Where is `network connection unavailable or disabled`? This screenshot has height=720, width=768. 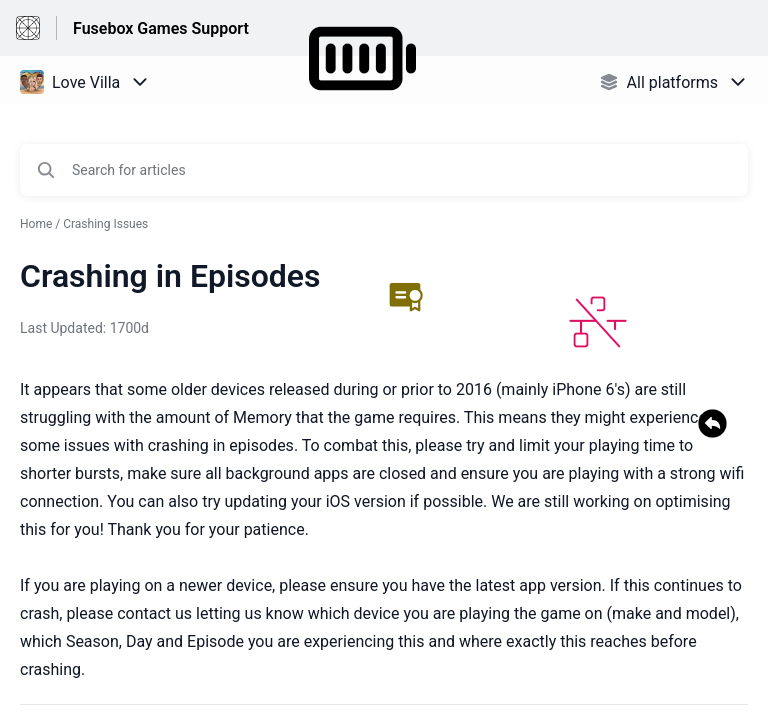 network connection unavailable or disabled is located at coordinates (598, 323).